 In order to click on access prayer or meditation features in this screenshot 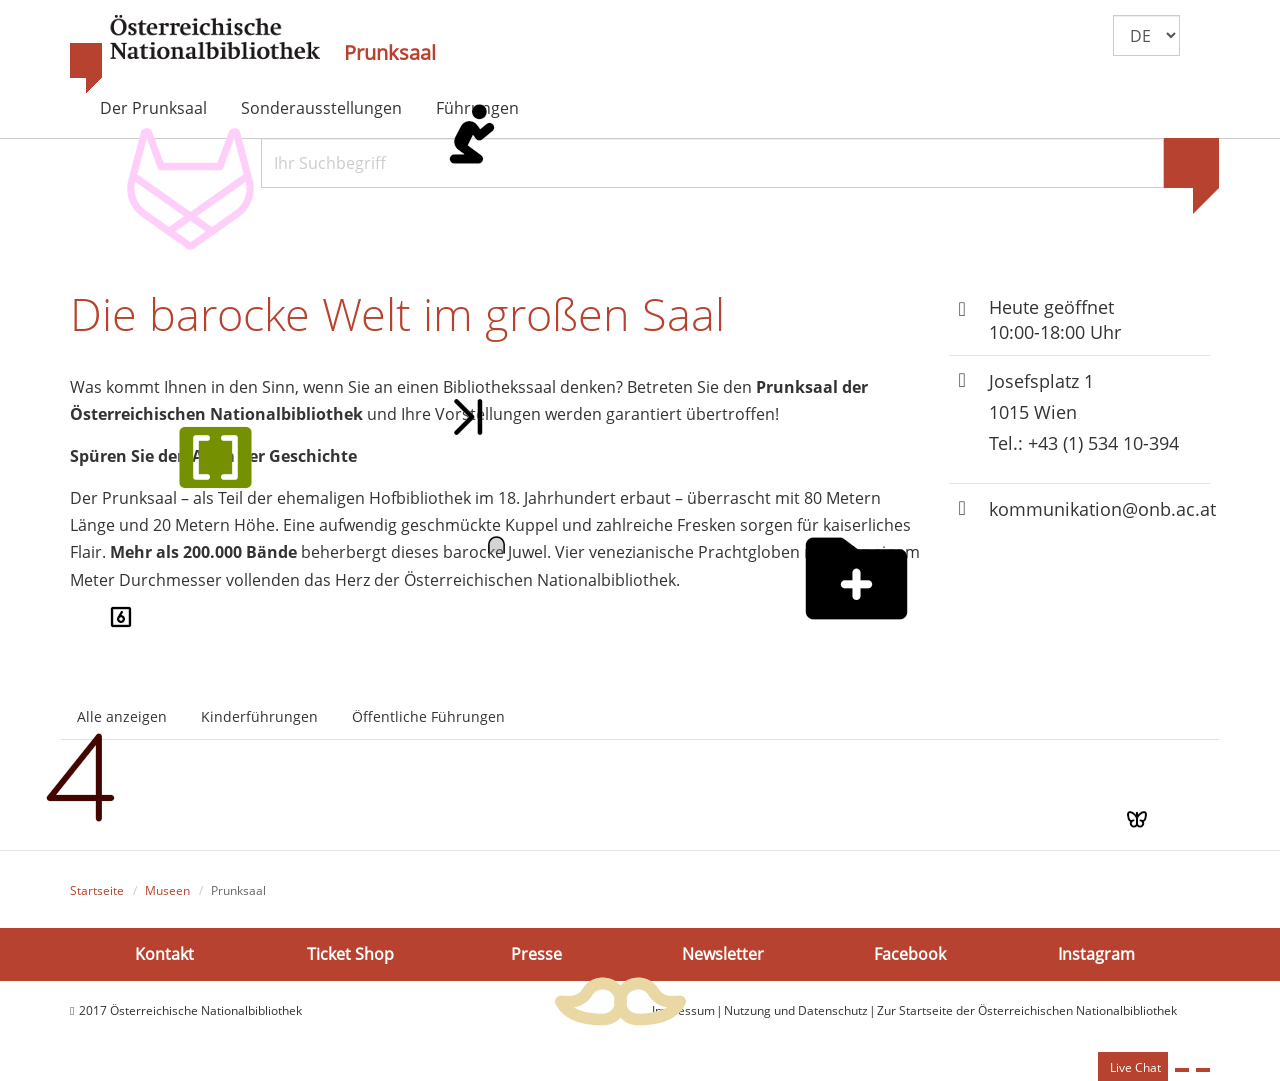, I will do `click(472, 134)`.